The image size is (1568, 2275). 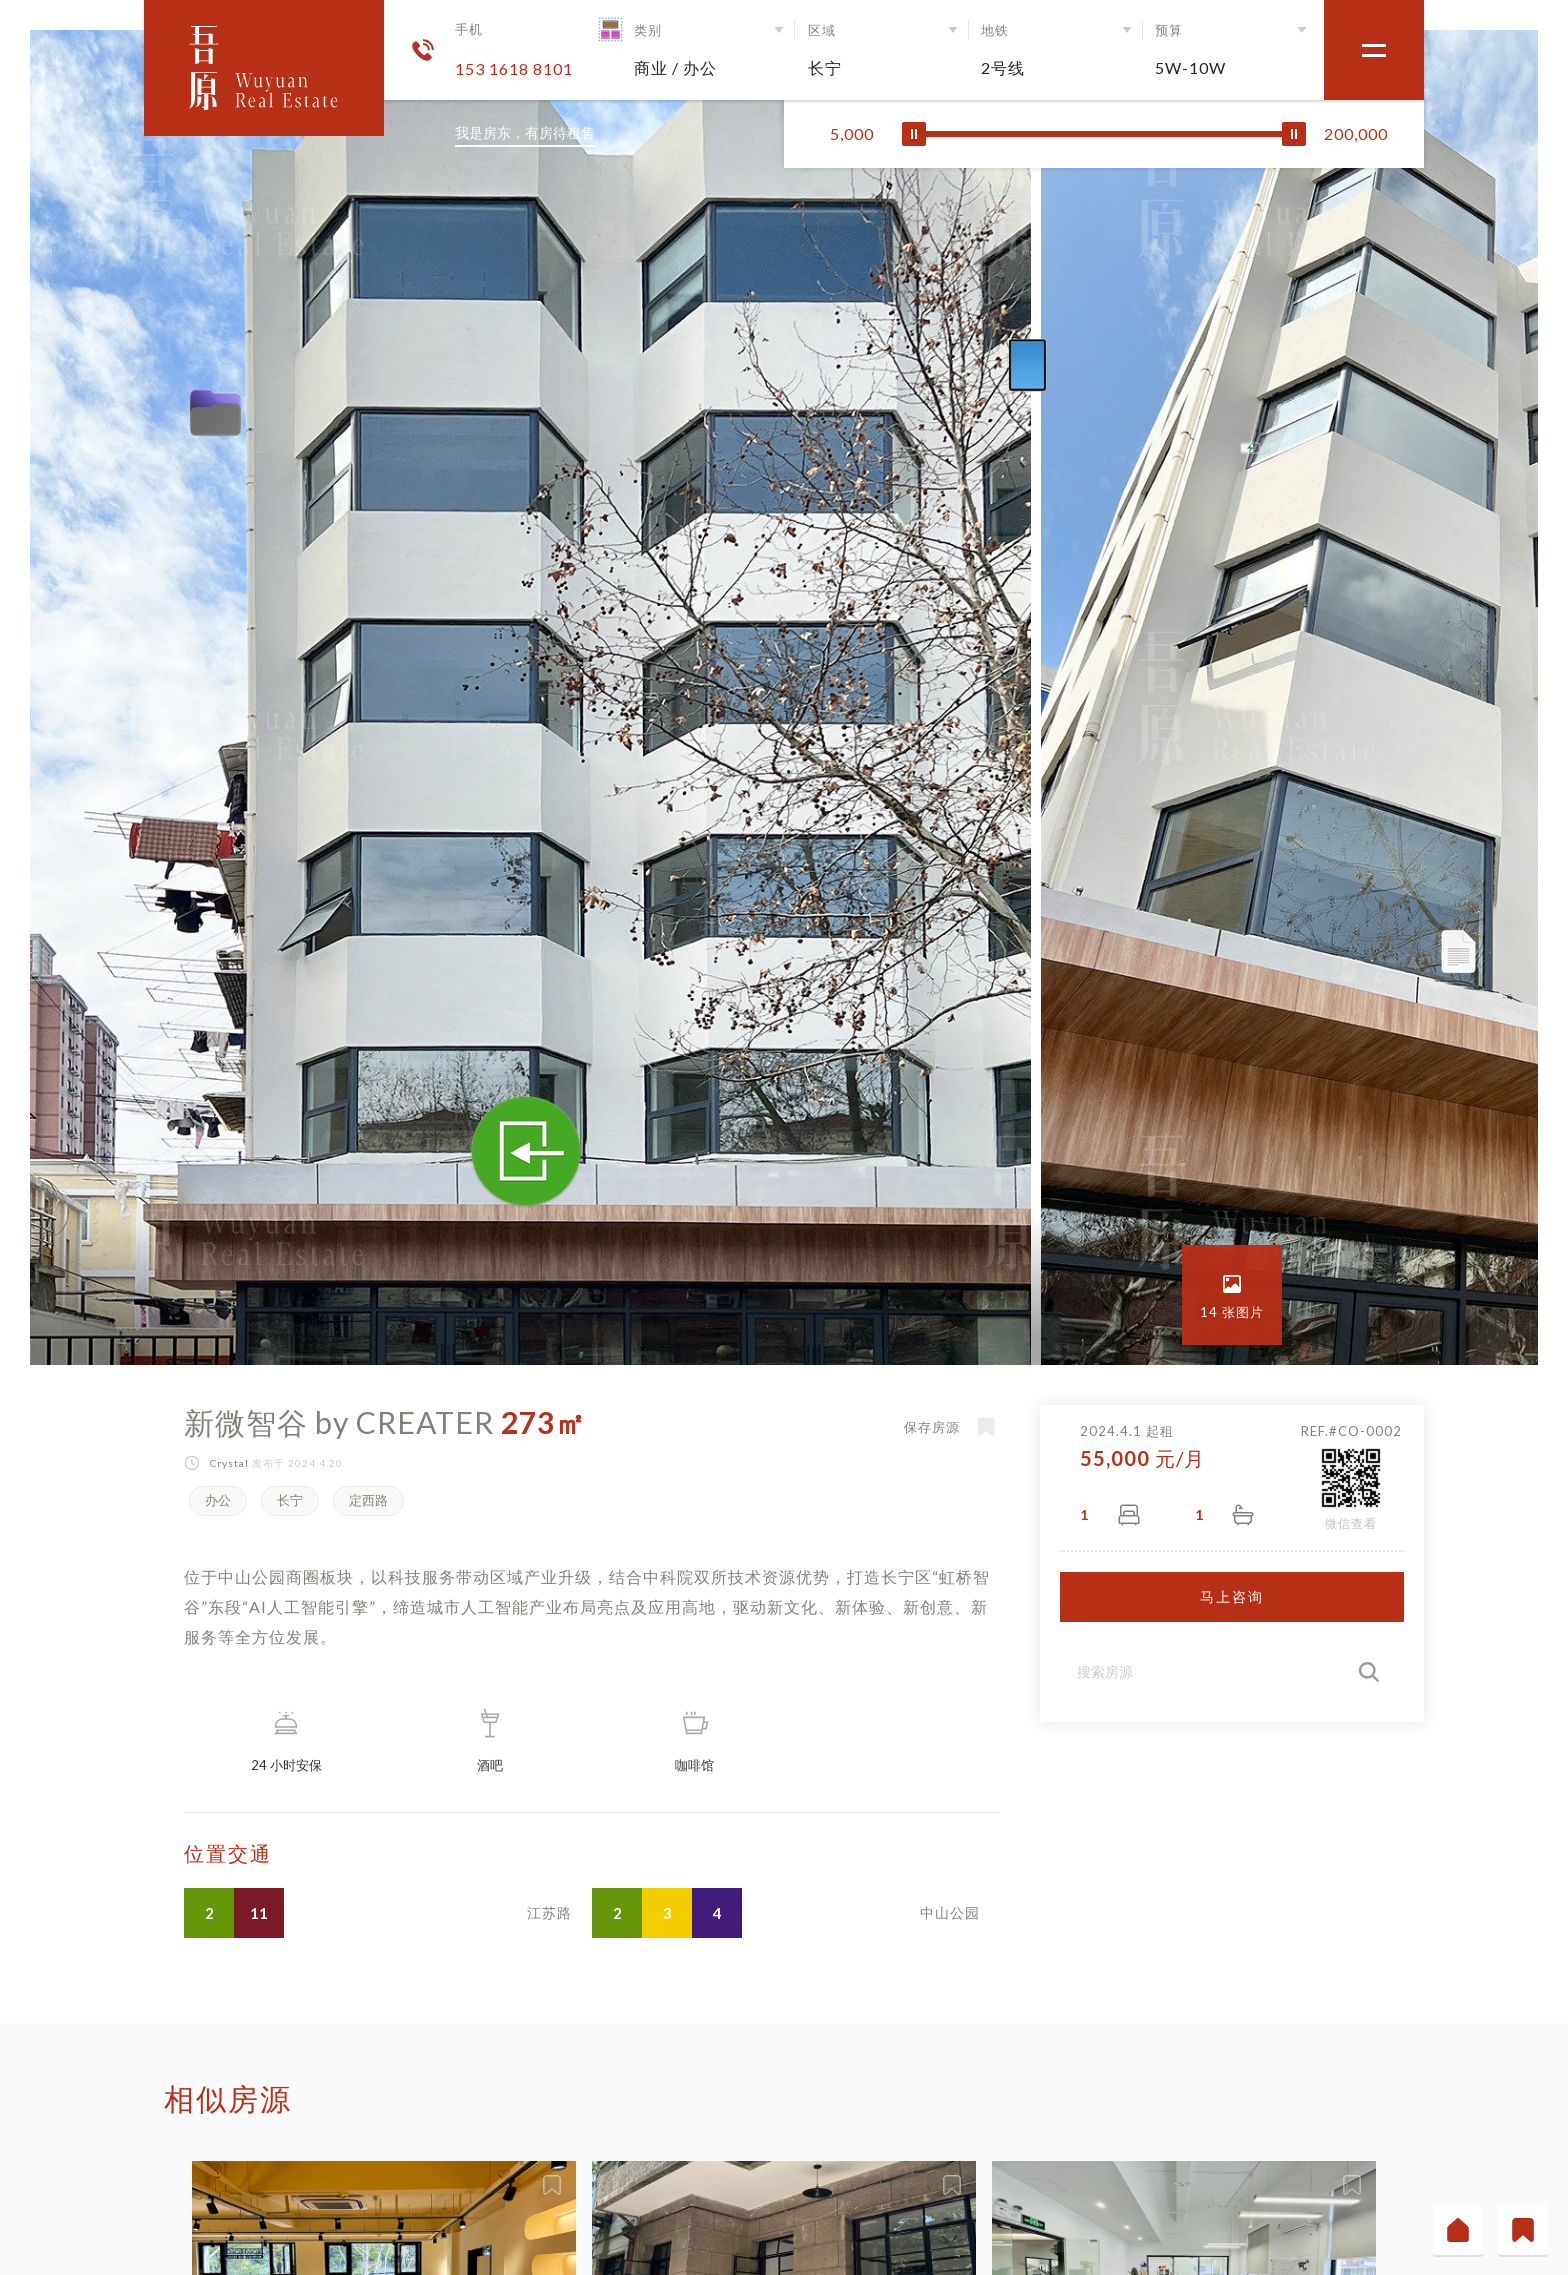 I want to click on select all items in the current view, so click(x=610, y=29).